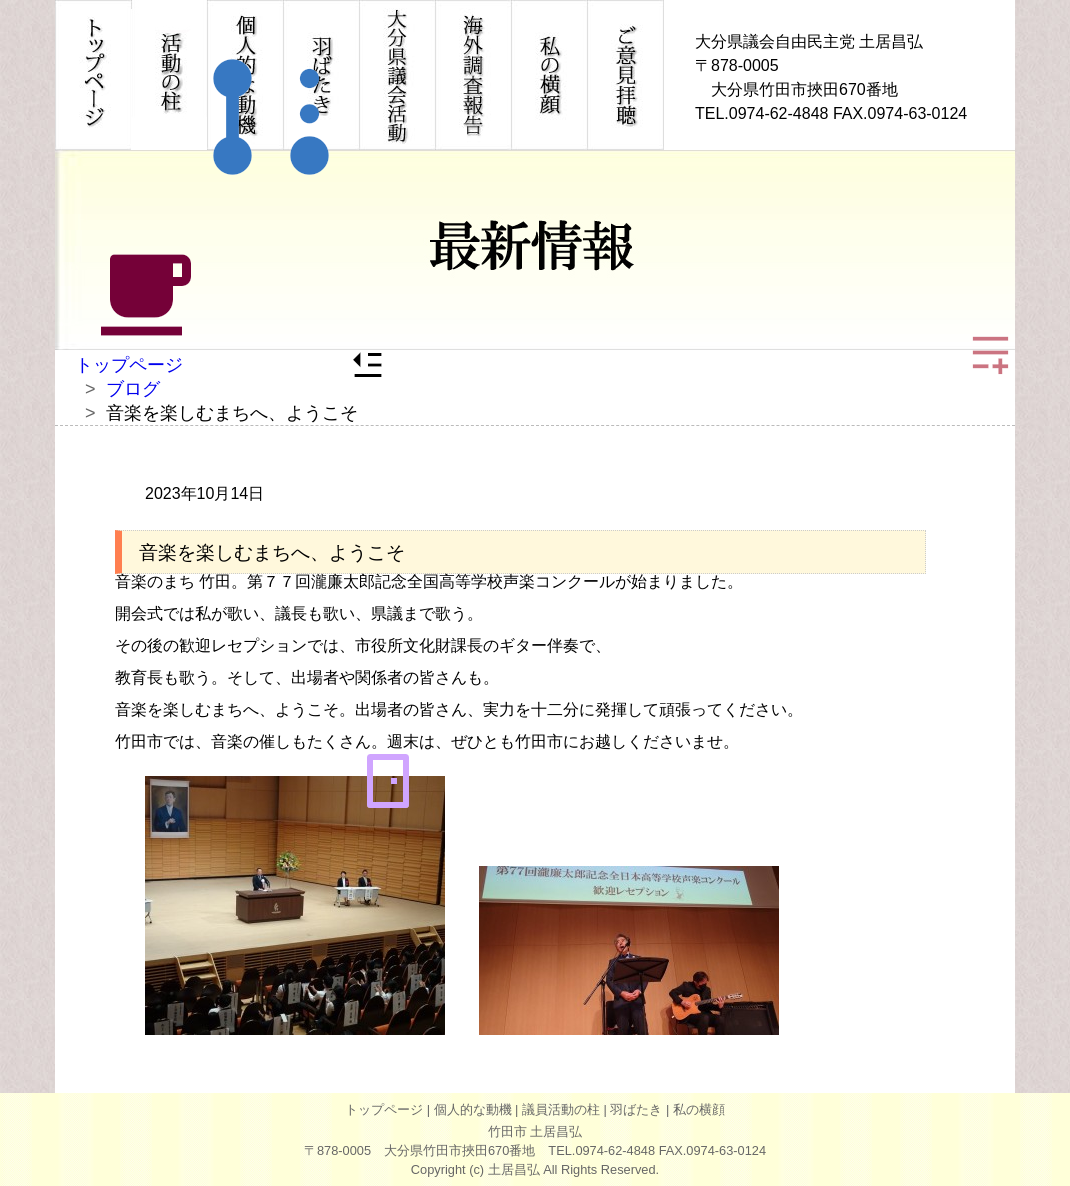 This screenshot has height=1186, width=1070. What do you see at coordinates (146, 295) in the screenshot?
I see `access coffee shop or café listings` at bounding box center [146, 295].